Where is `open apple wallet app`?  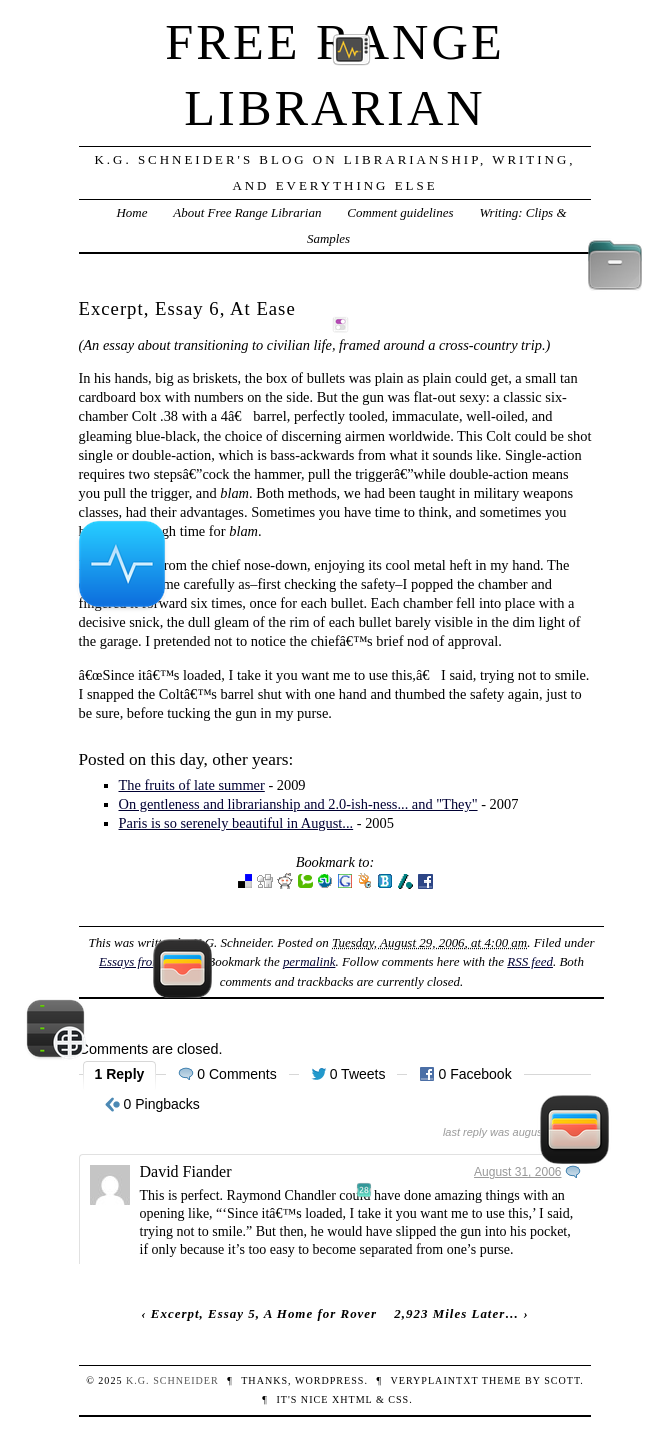
open apple wallet app is located at coordinates (574, 1129).